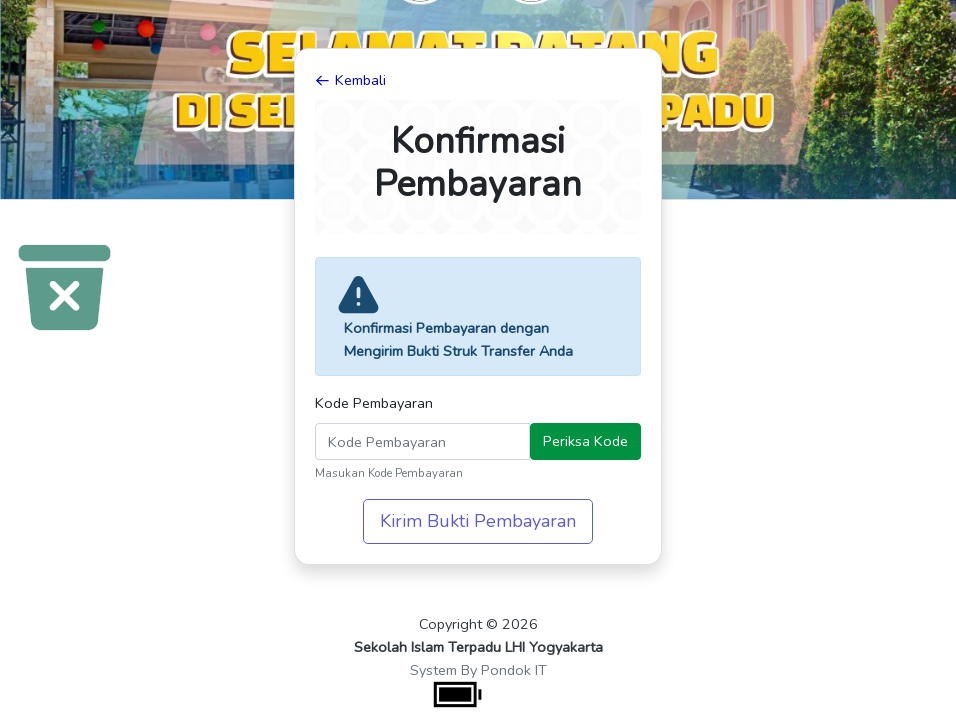 The width and height of the screenshot is (956, 720). Describe the element at coordinates (457, 694) in the screenshot. I see `indicates battery is fully charged` at that location.